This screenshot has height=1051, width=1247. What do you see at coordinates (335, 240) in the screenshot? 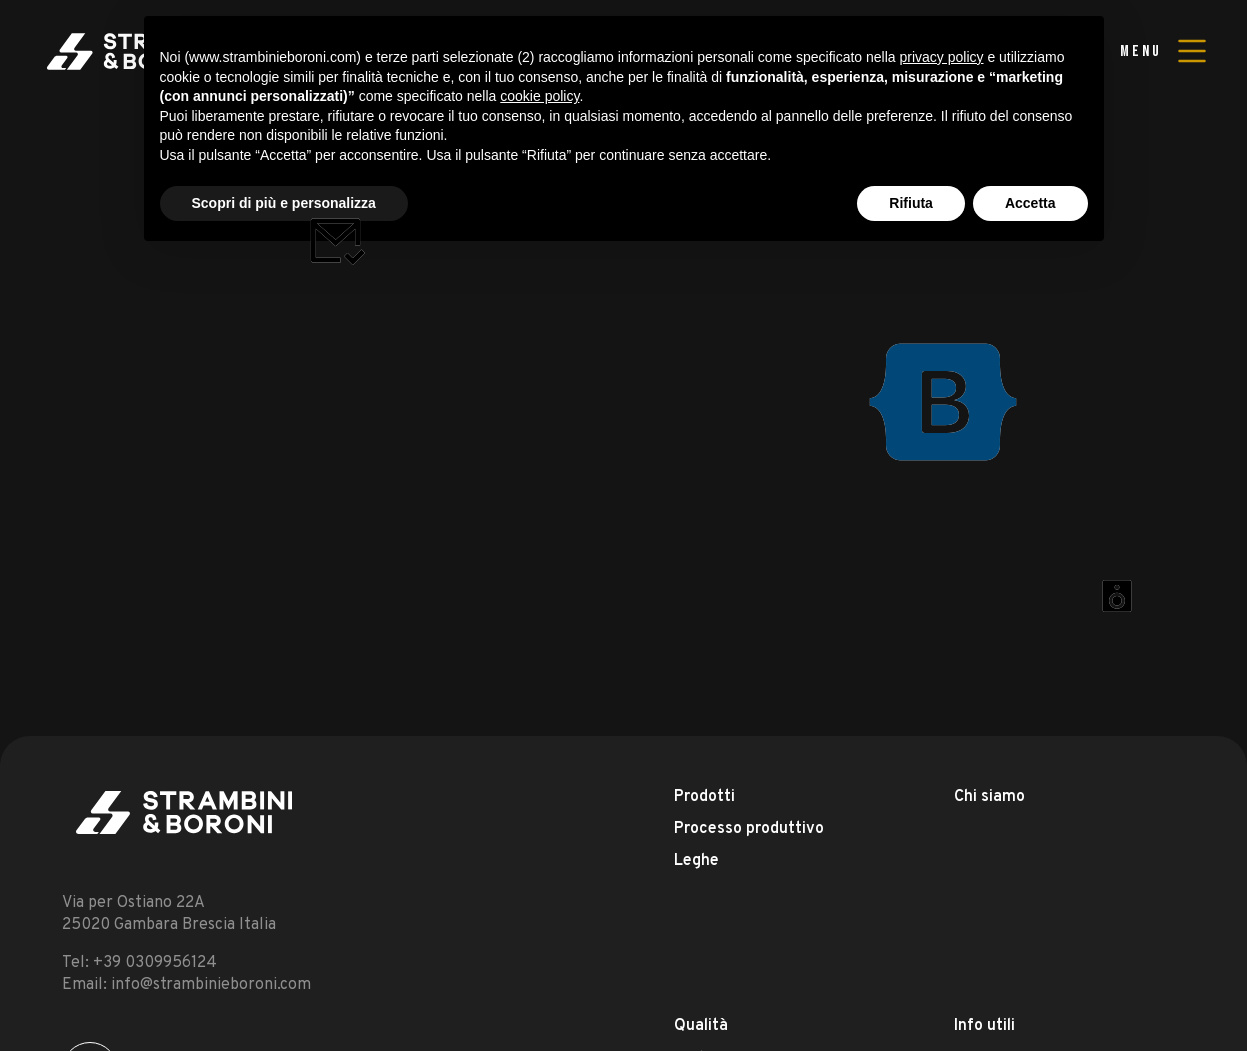
I see `email successfully sent or delivered` at bounding box center [335, 240].